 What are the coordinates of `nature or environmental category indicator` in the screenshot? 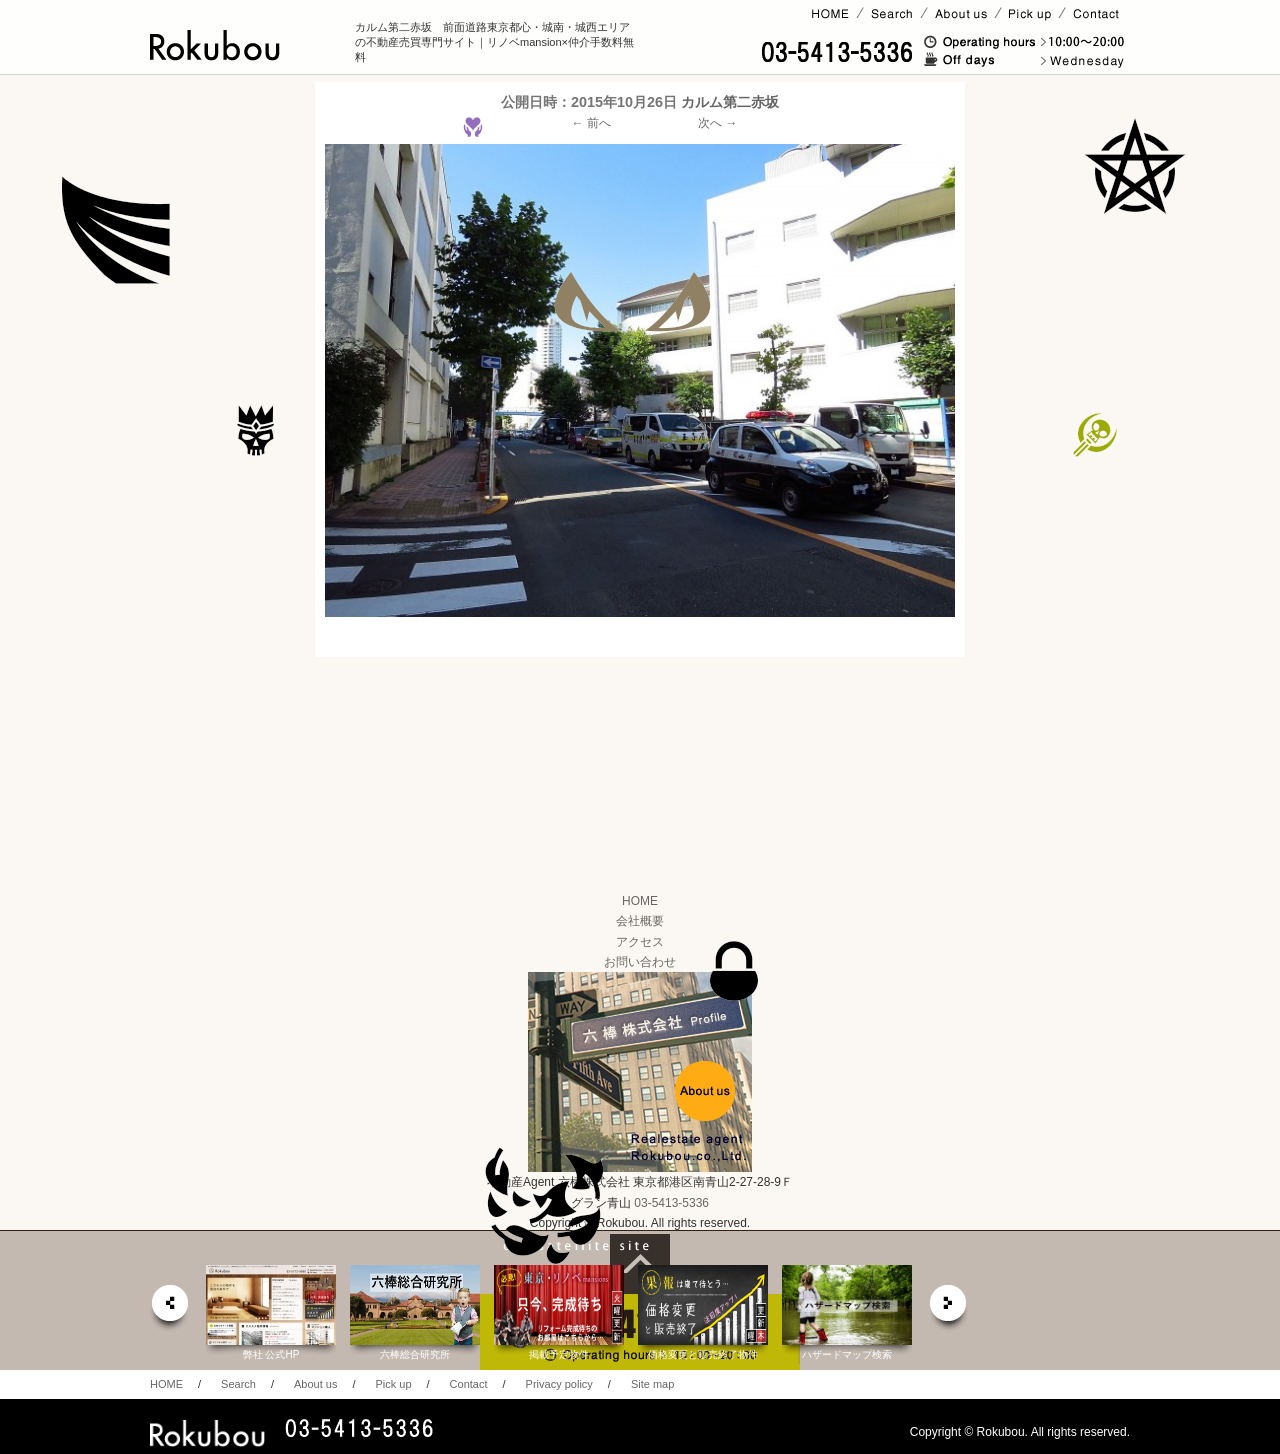 It's located at (544, 1205).